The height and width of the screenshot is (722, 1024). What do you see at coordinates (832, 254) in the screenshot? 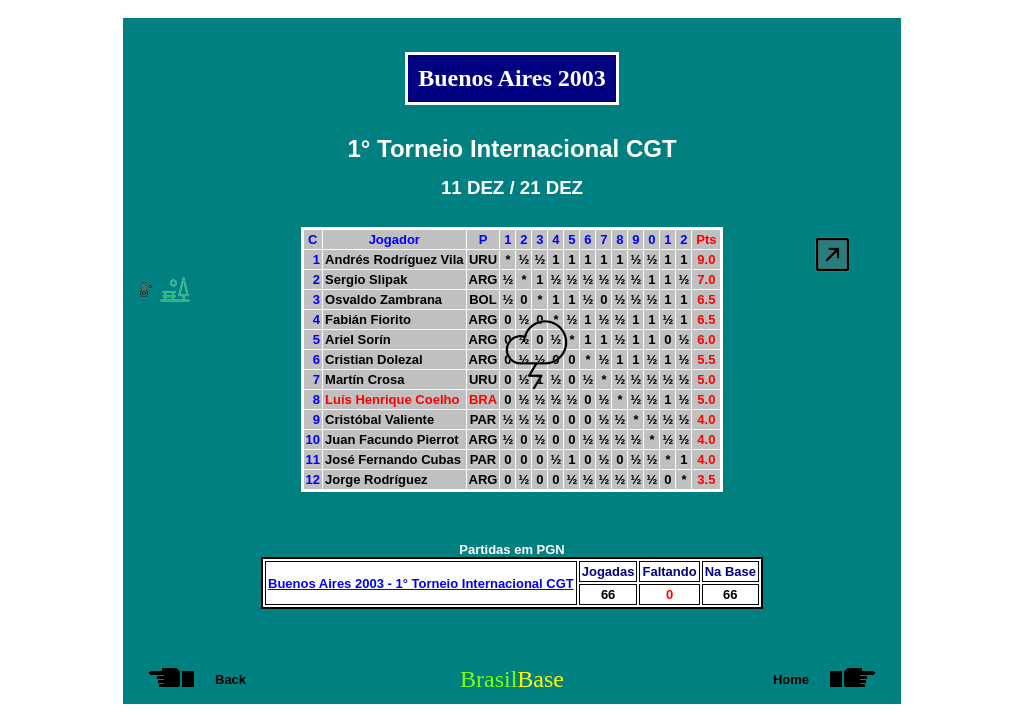
I see `open link in a new window` at bounding box center [832, 254].